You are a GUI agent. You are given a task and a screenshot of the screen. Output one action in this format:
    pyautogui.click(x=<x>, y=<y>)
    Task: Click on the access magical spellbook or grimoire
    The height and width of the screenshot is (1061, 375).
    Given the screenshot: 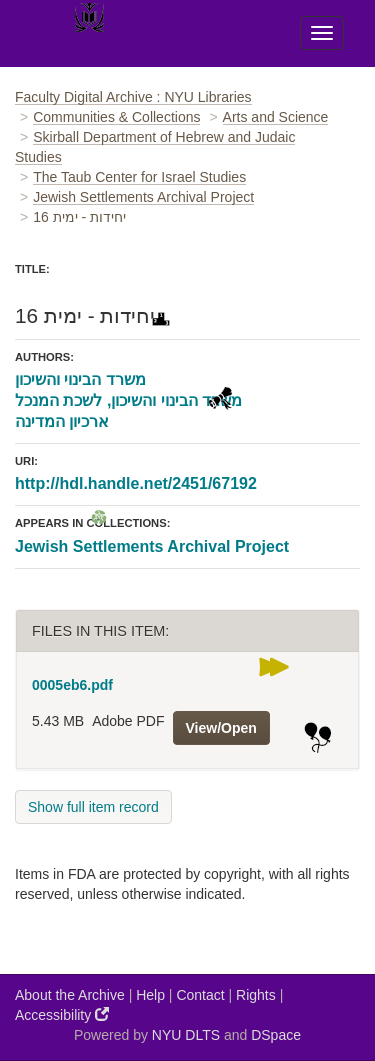 What is the action you would take?
    pyautogui.click(x=89, y=17)
    